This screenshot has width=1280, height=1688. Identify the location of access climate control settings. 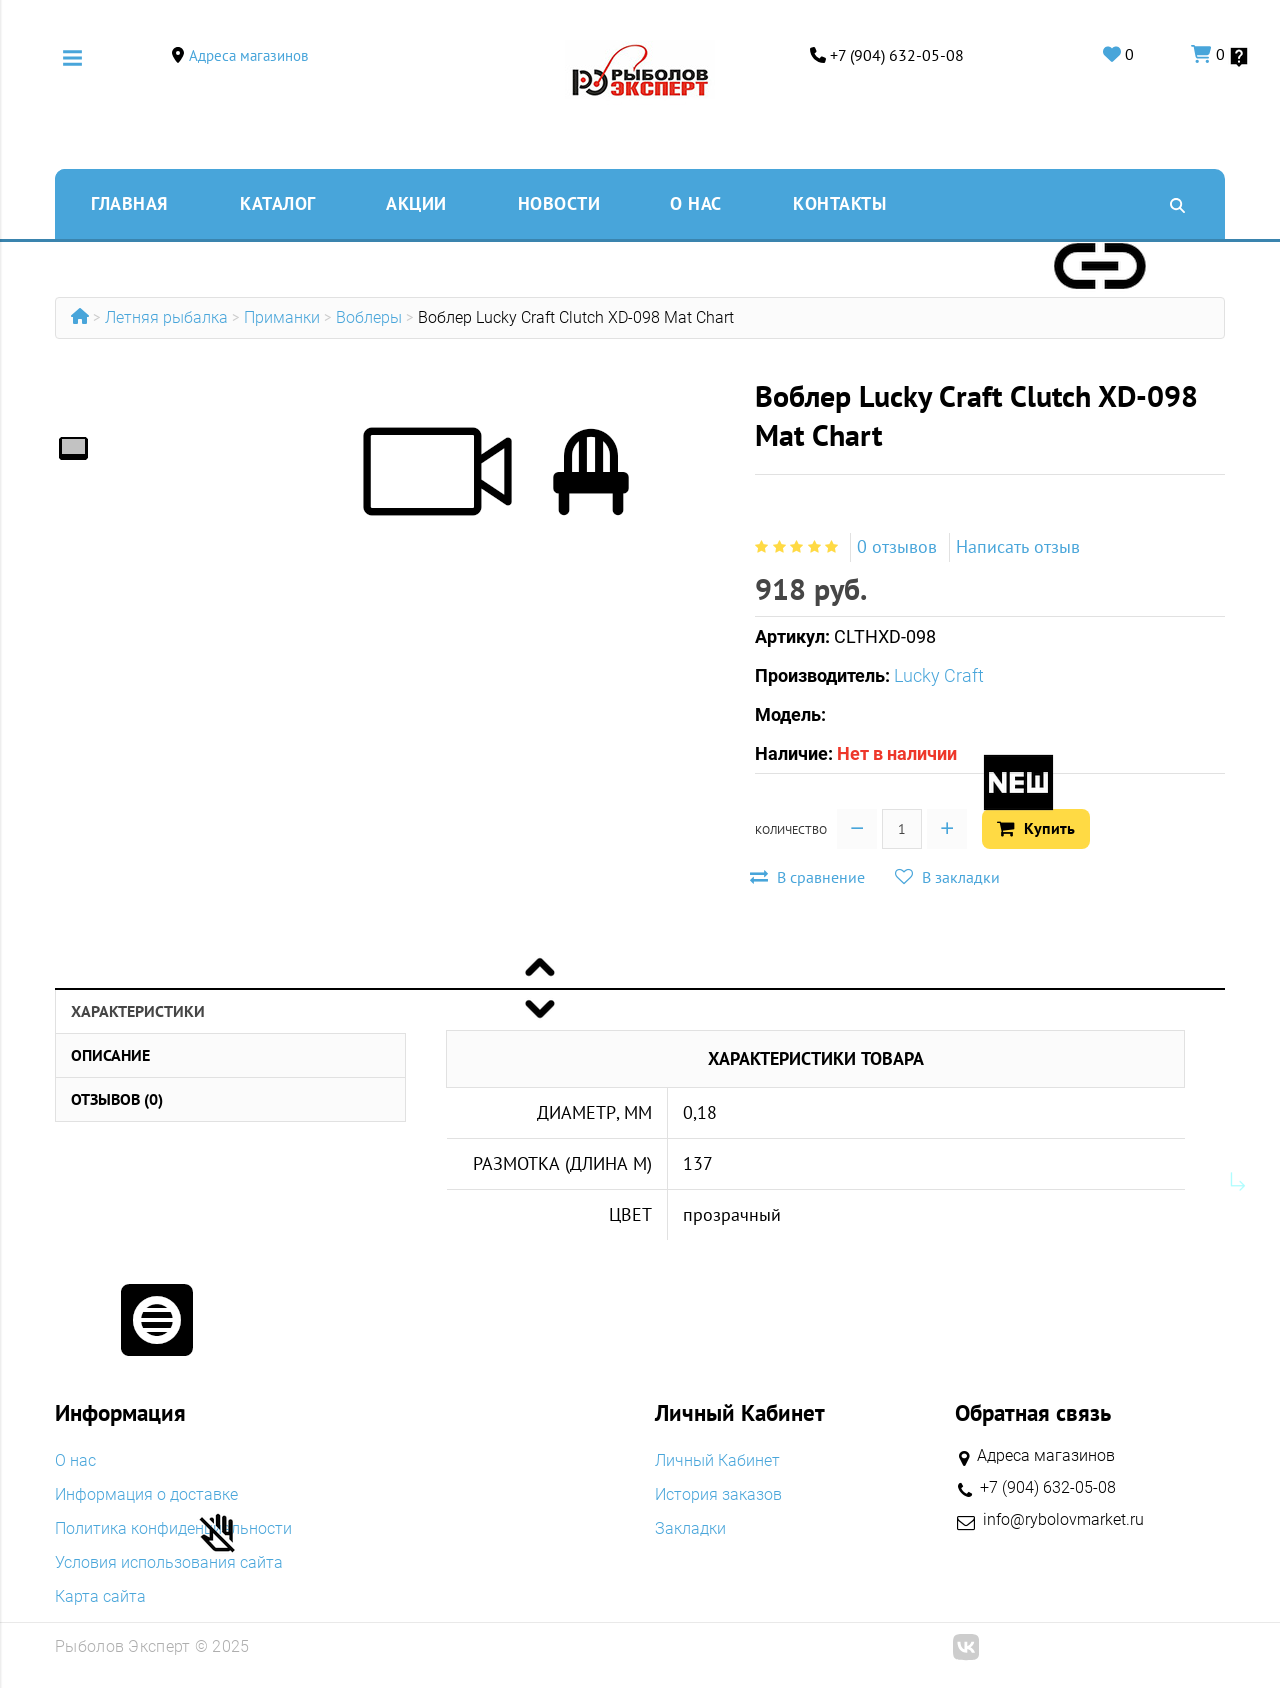
(157, 1320).